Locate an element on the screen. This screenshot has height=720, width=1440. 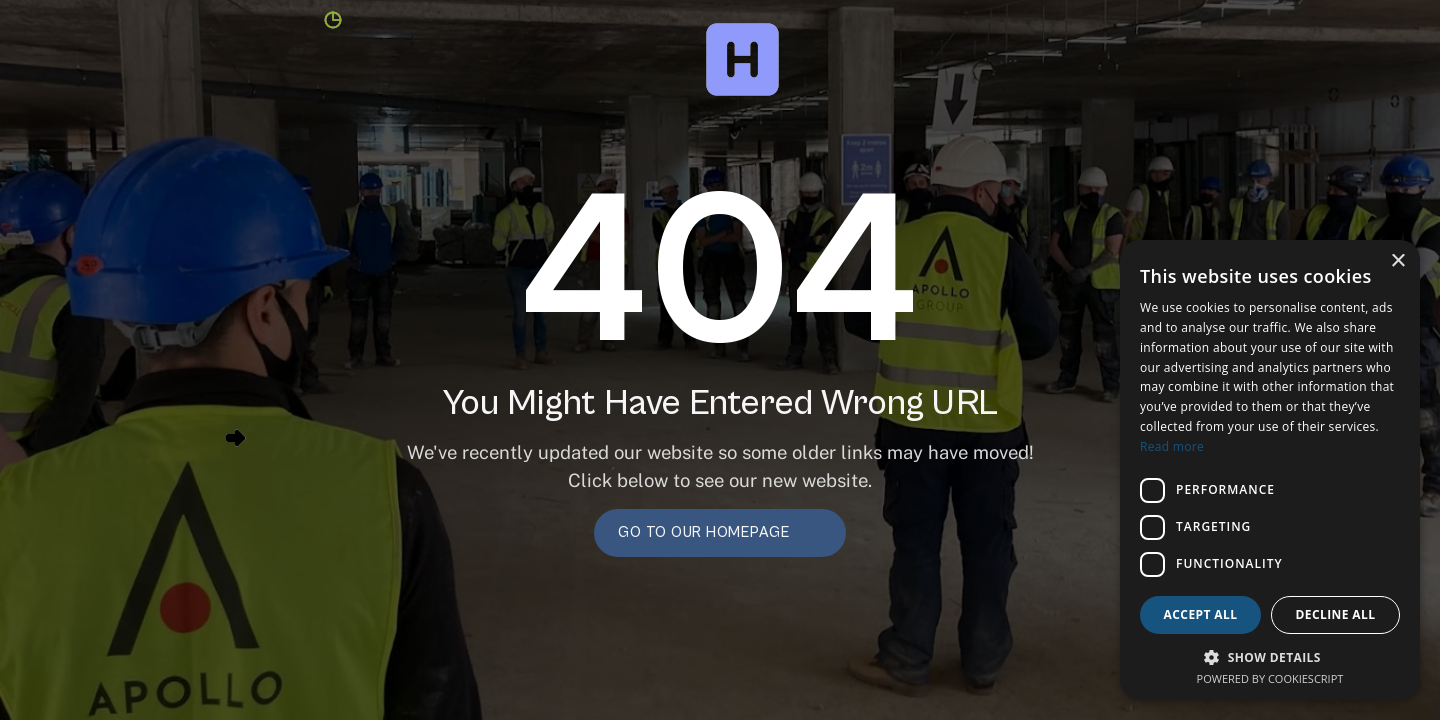
indicates a hospital or medical facility nearby is located at coordinates (742, 59).